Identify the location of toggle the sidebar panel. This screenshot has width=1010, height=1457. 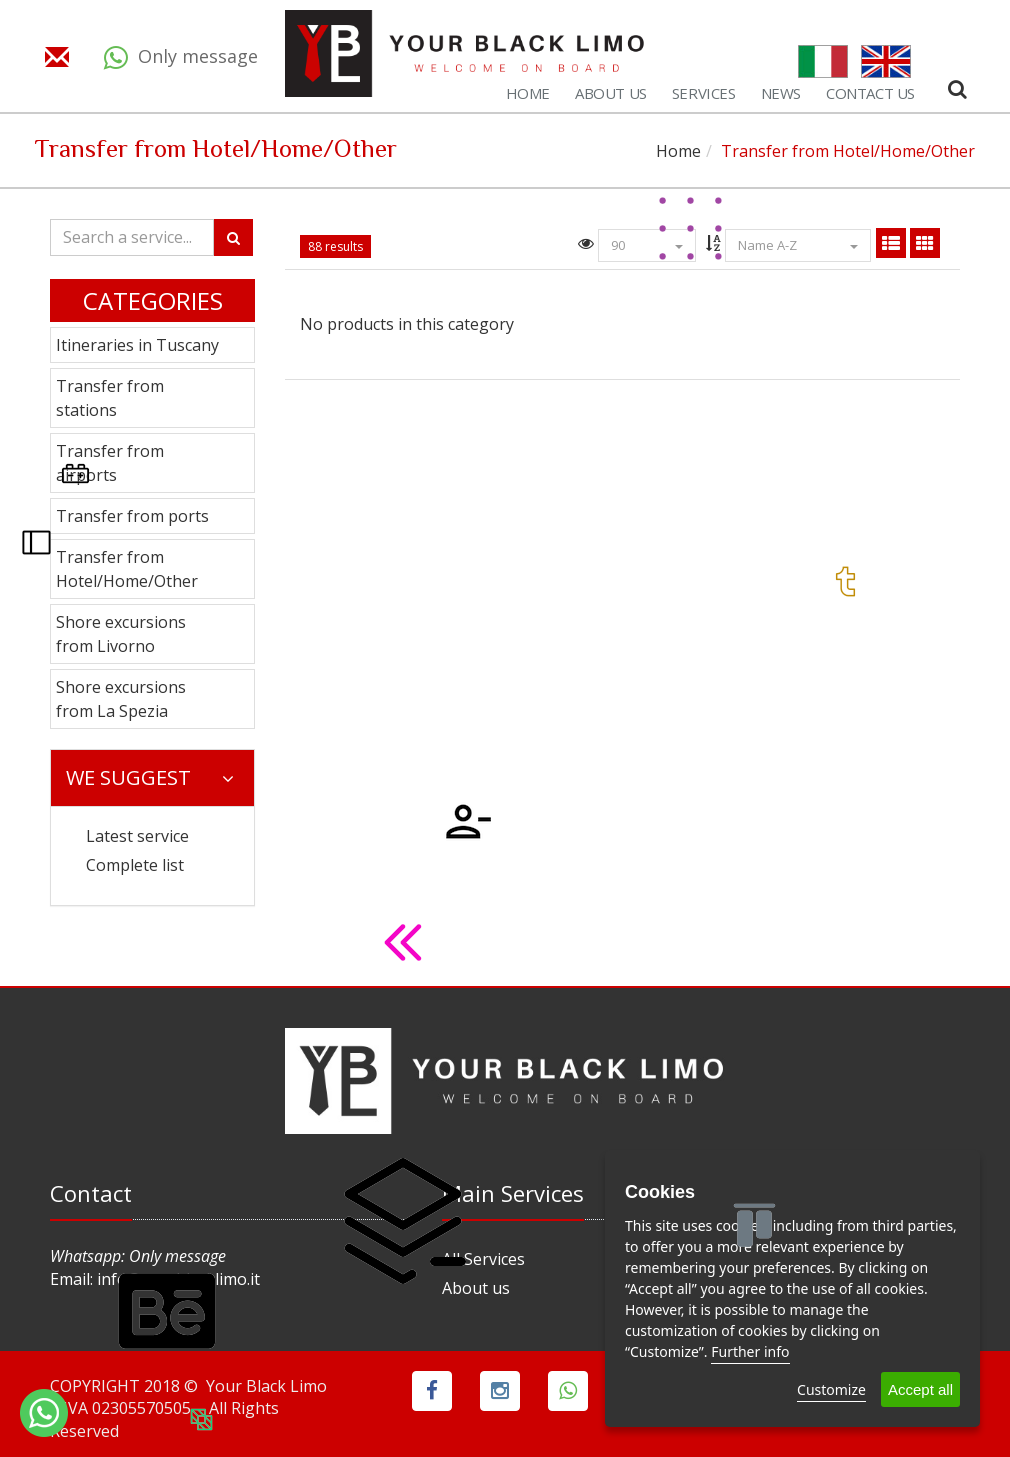
(36, 542).